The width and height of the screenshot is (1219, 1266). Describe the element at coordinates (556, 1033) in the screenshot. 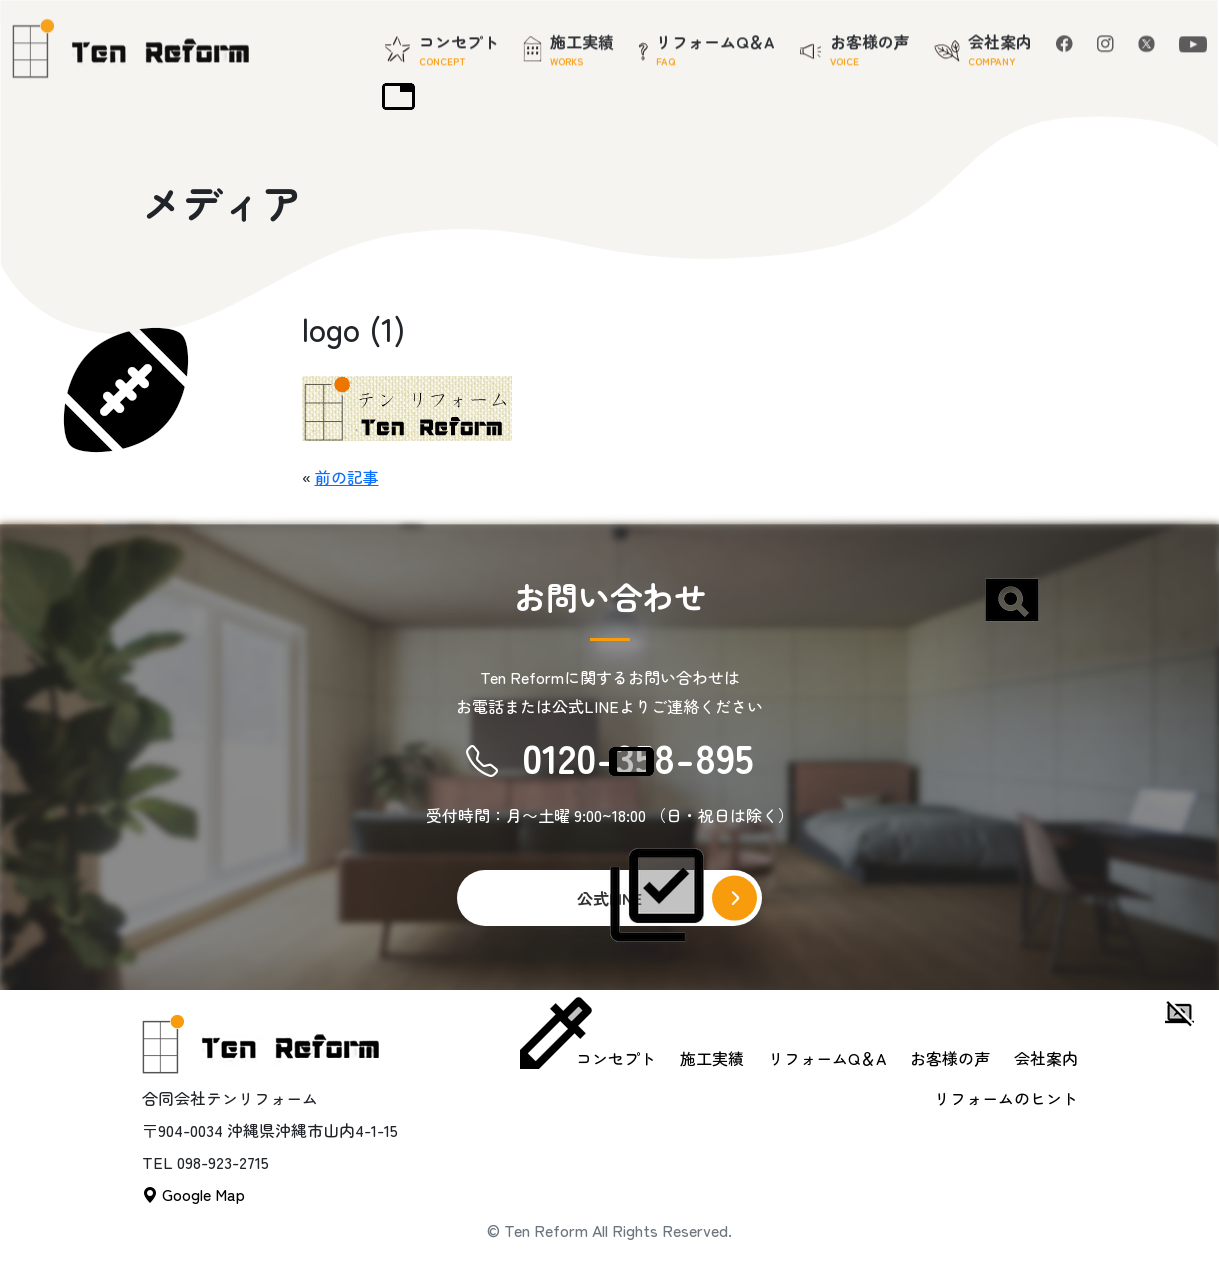

I see `pick a color from the canvas` at that location.